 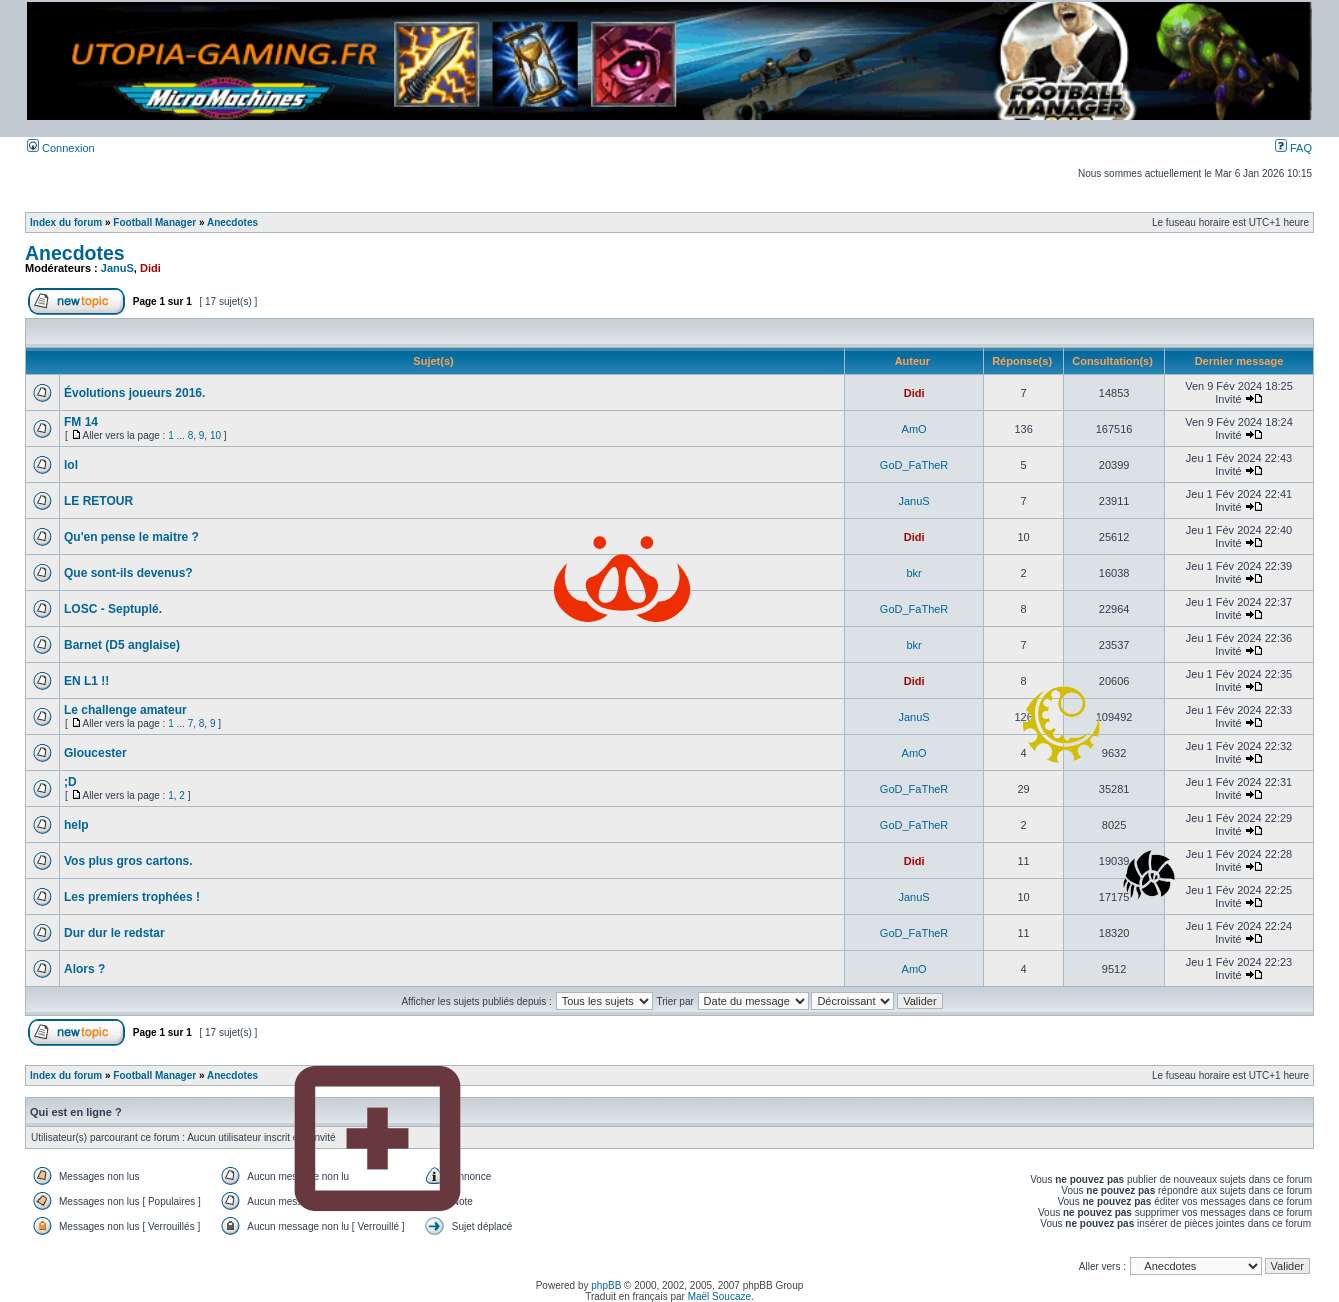 What do you see at coordinates (622, 575) in the screenshot?
I see `select boar or wild pig character class` at bounding box center [622, 575].